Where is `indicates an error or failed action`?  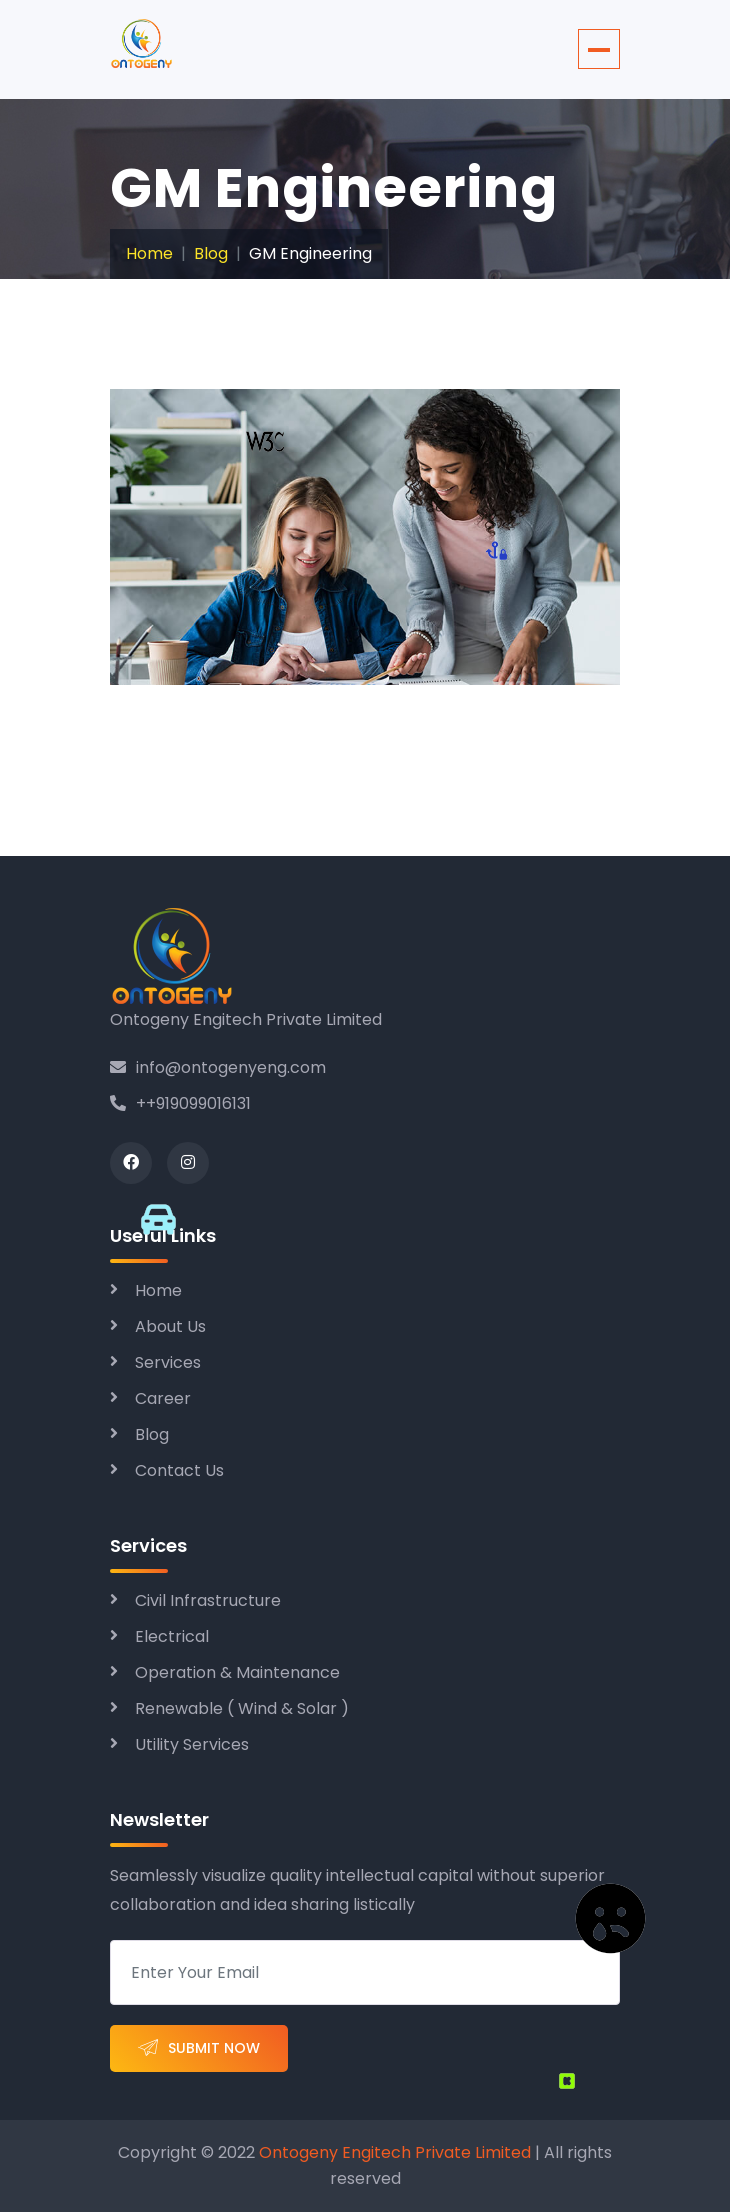
indicates an error or failed action is located at coordinates (610, 1918).